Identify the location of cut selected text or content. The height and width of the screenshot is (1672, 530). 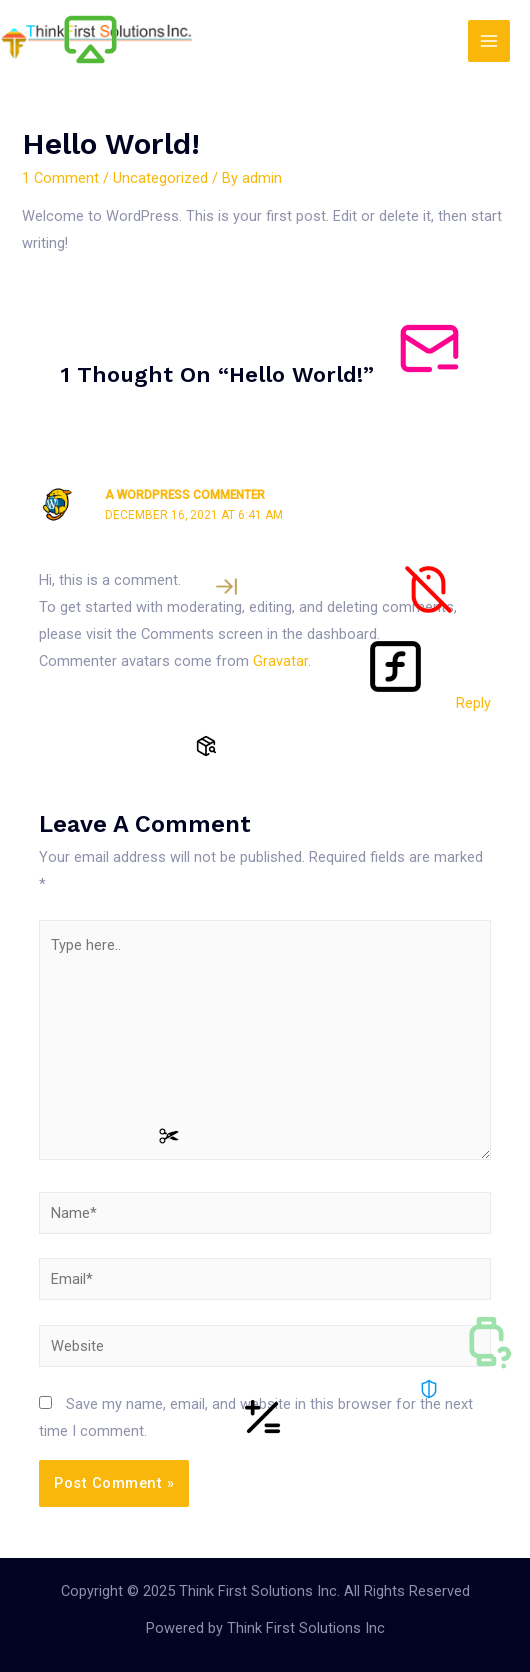
(169, 1136).